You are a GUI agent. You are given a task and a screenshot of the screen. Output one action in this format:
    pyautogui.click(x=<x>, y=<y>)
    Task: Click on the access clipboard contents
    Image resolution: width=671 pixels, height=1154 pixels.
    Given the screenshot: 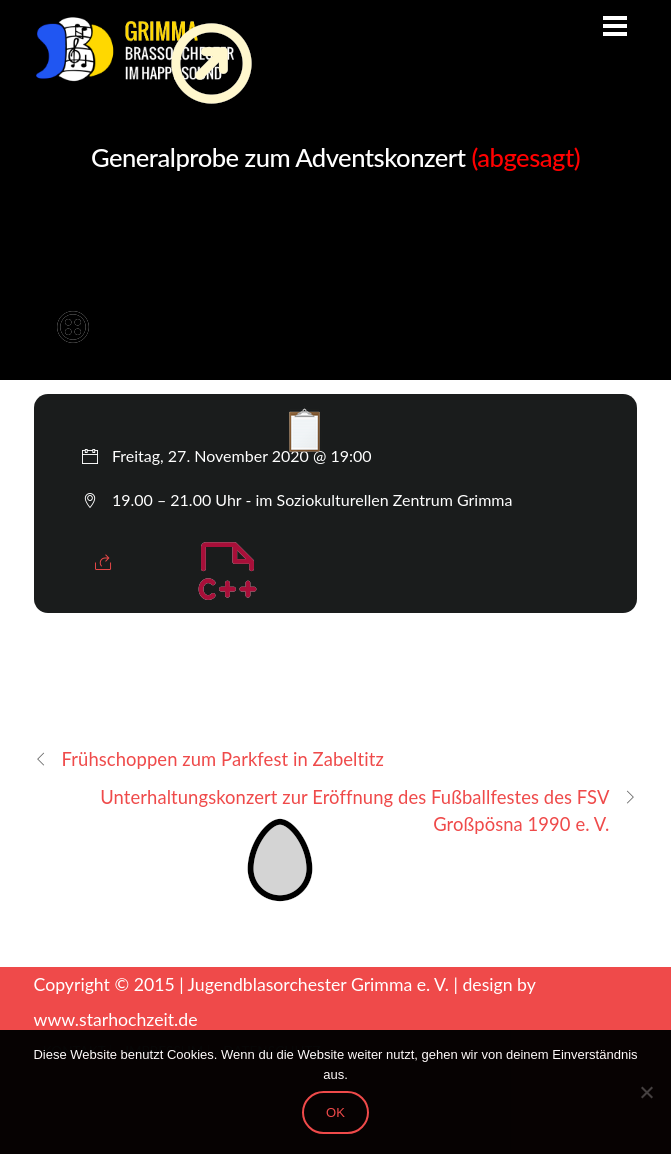 What is the action you would take?
    pyautogui.click(x=304, y=430)
    